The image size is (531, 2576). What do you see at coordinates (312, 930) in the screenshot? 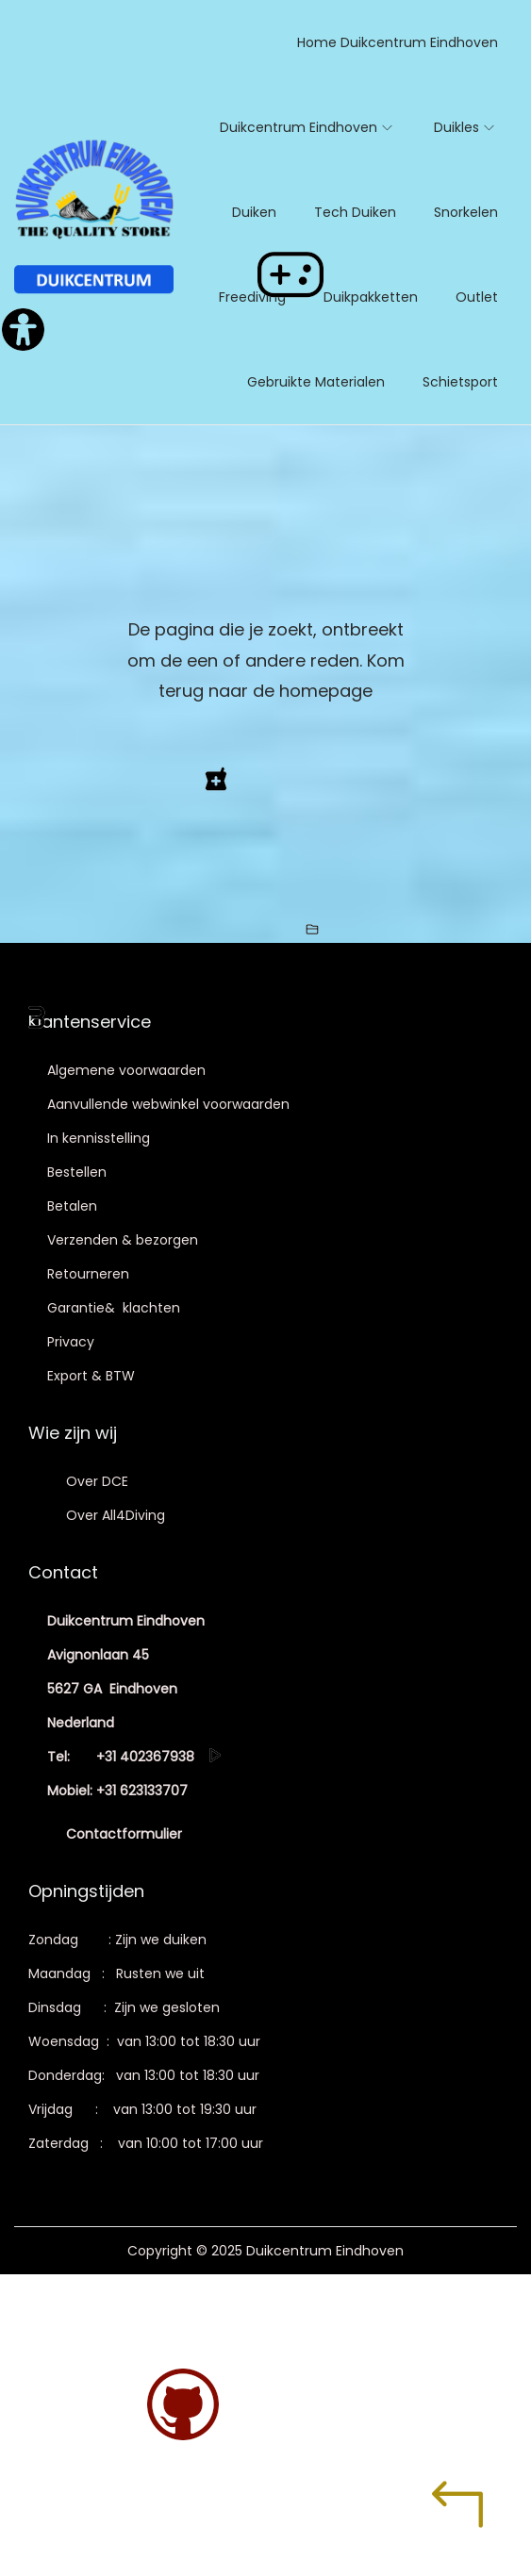
I see `access a folder or directory` at bounding box center [312, 930].